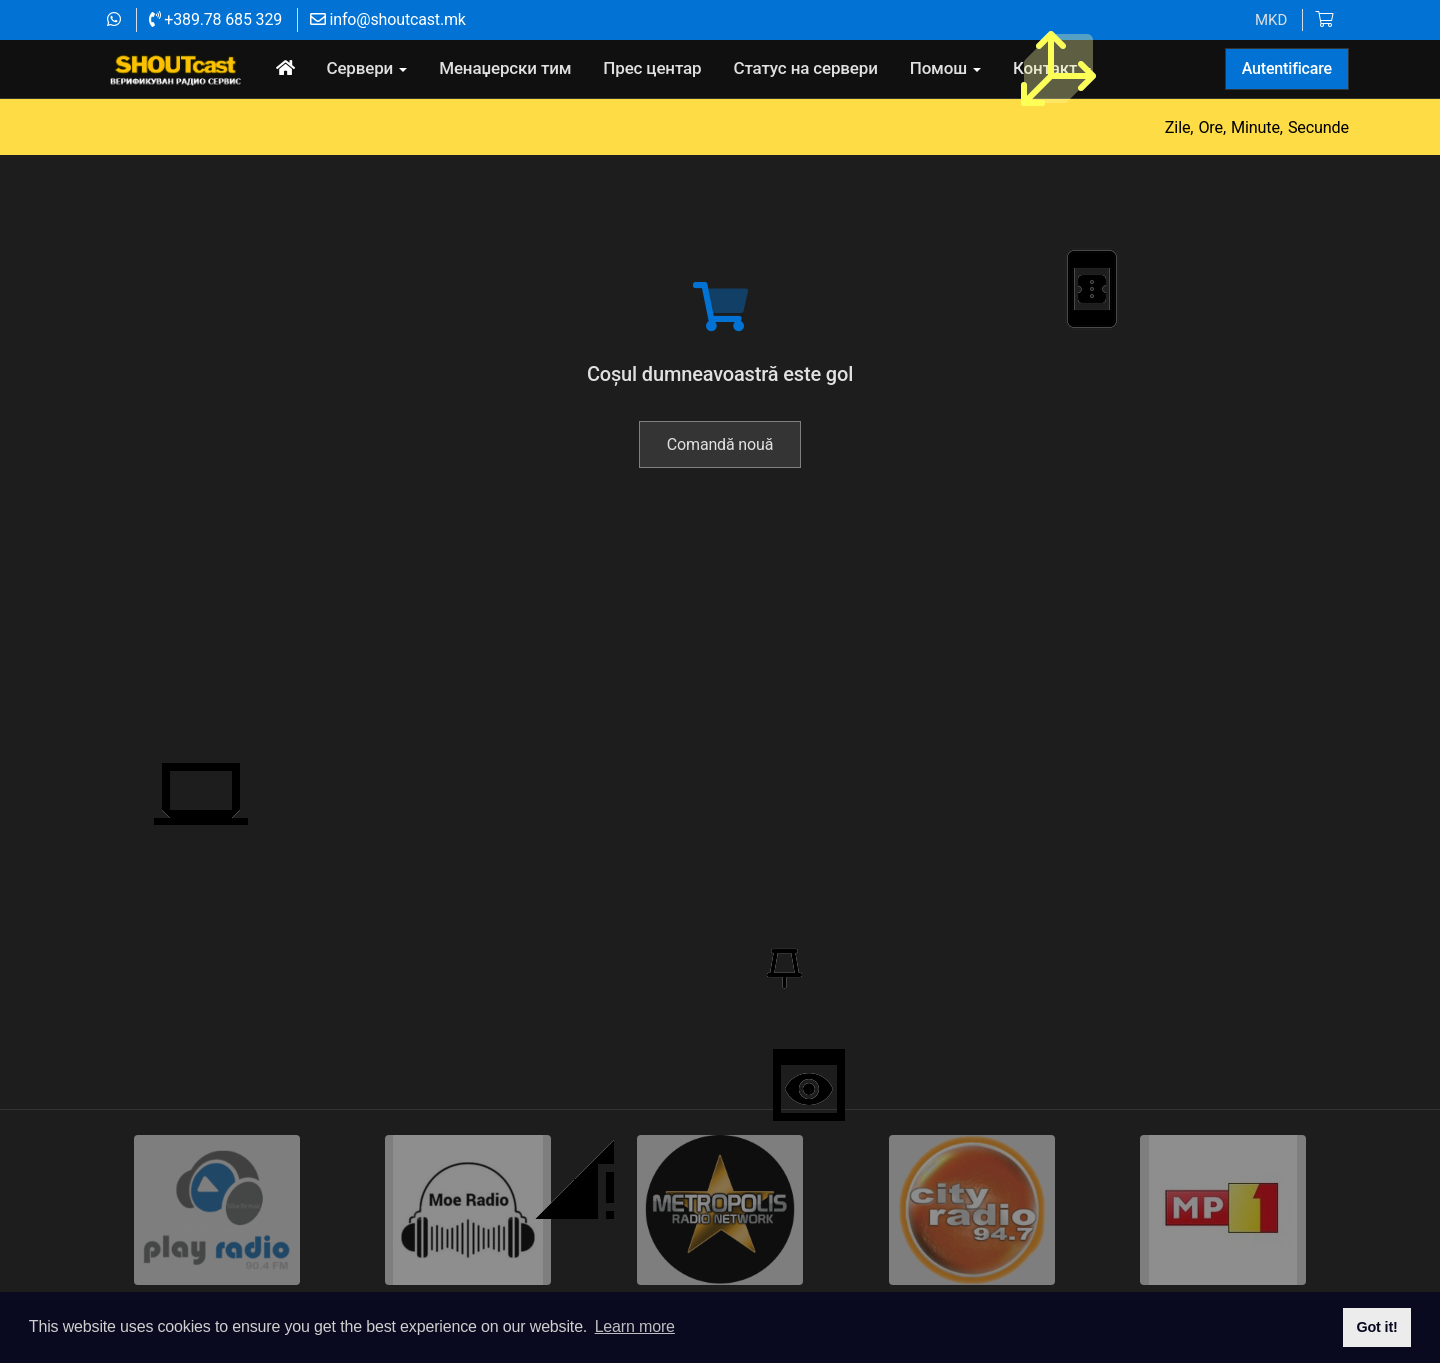 Image resolution: width=1440 pixels, height=1363 pixels. I want to click on indicates full cellular signal but no internet connection, so click(574, 1179).